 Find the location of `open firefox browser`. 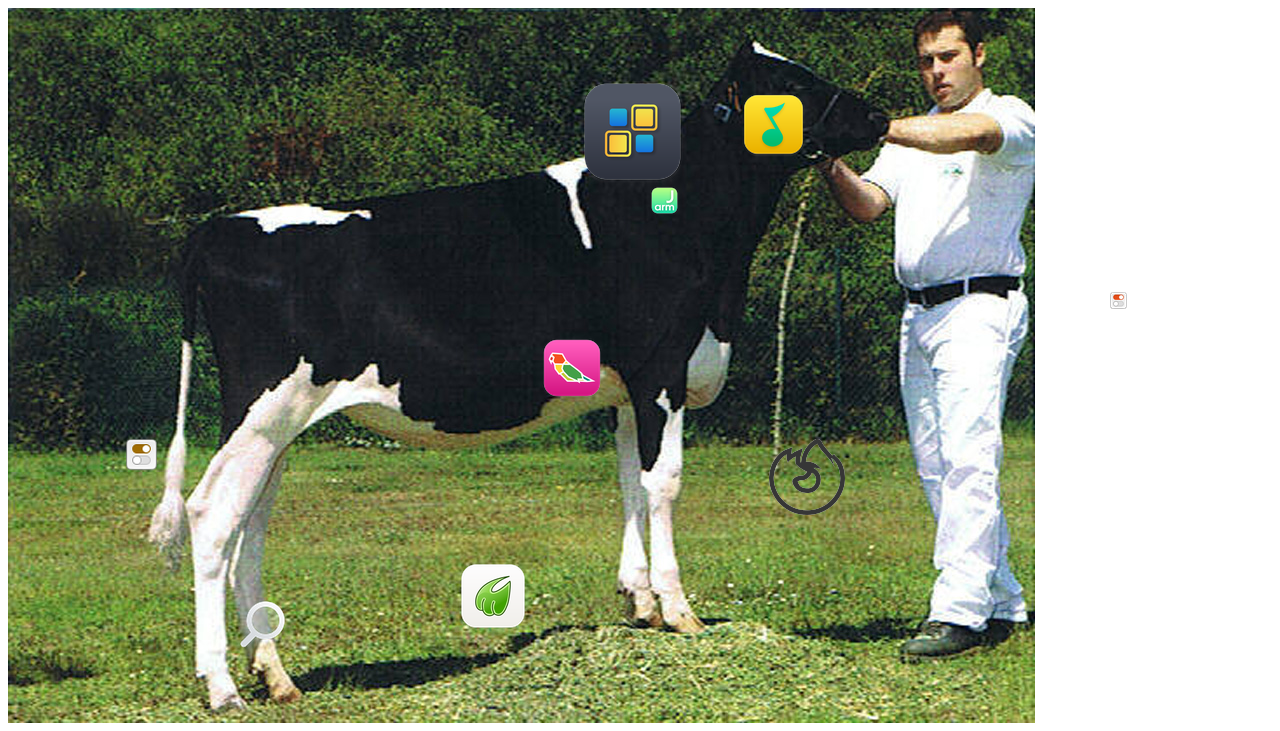

open firefox browser is located at coordinates (807, 477).